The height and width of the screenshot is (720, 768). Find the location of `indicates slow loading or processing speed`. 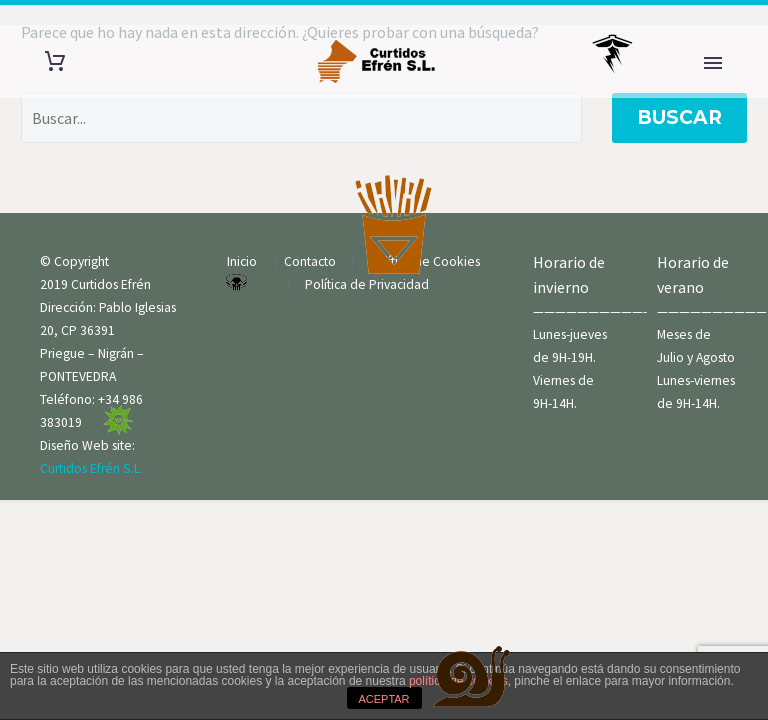

indicates slow loading or processing speed is located at coordinates (471, 675).